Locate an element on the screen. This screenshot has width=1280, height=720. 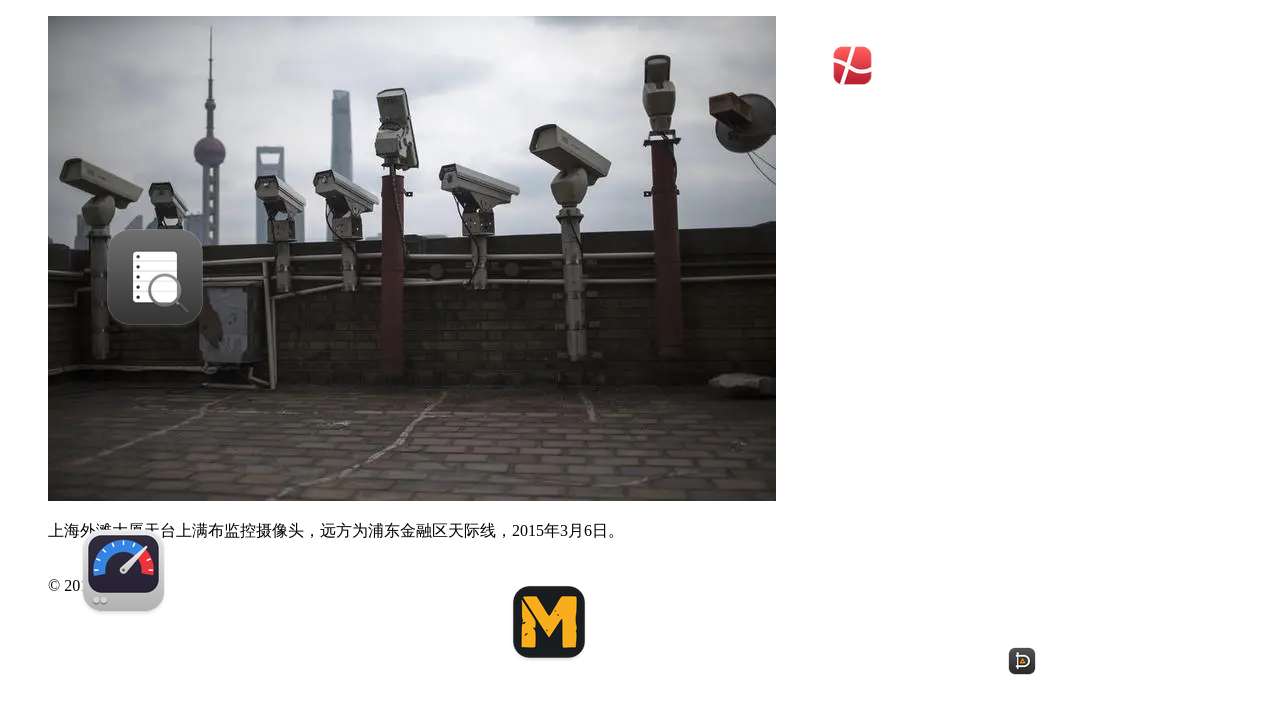
open system resource monitor is located at coordinates (123, 570).